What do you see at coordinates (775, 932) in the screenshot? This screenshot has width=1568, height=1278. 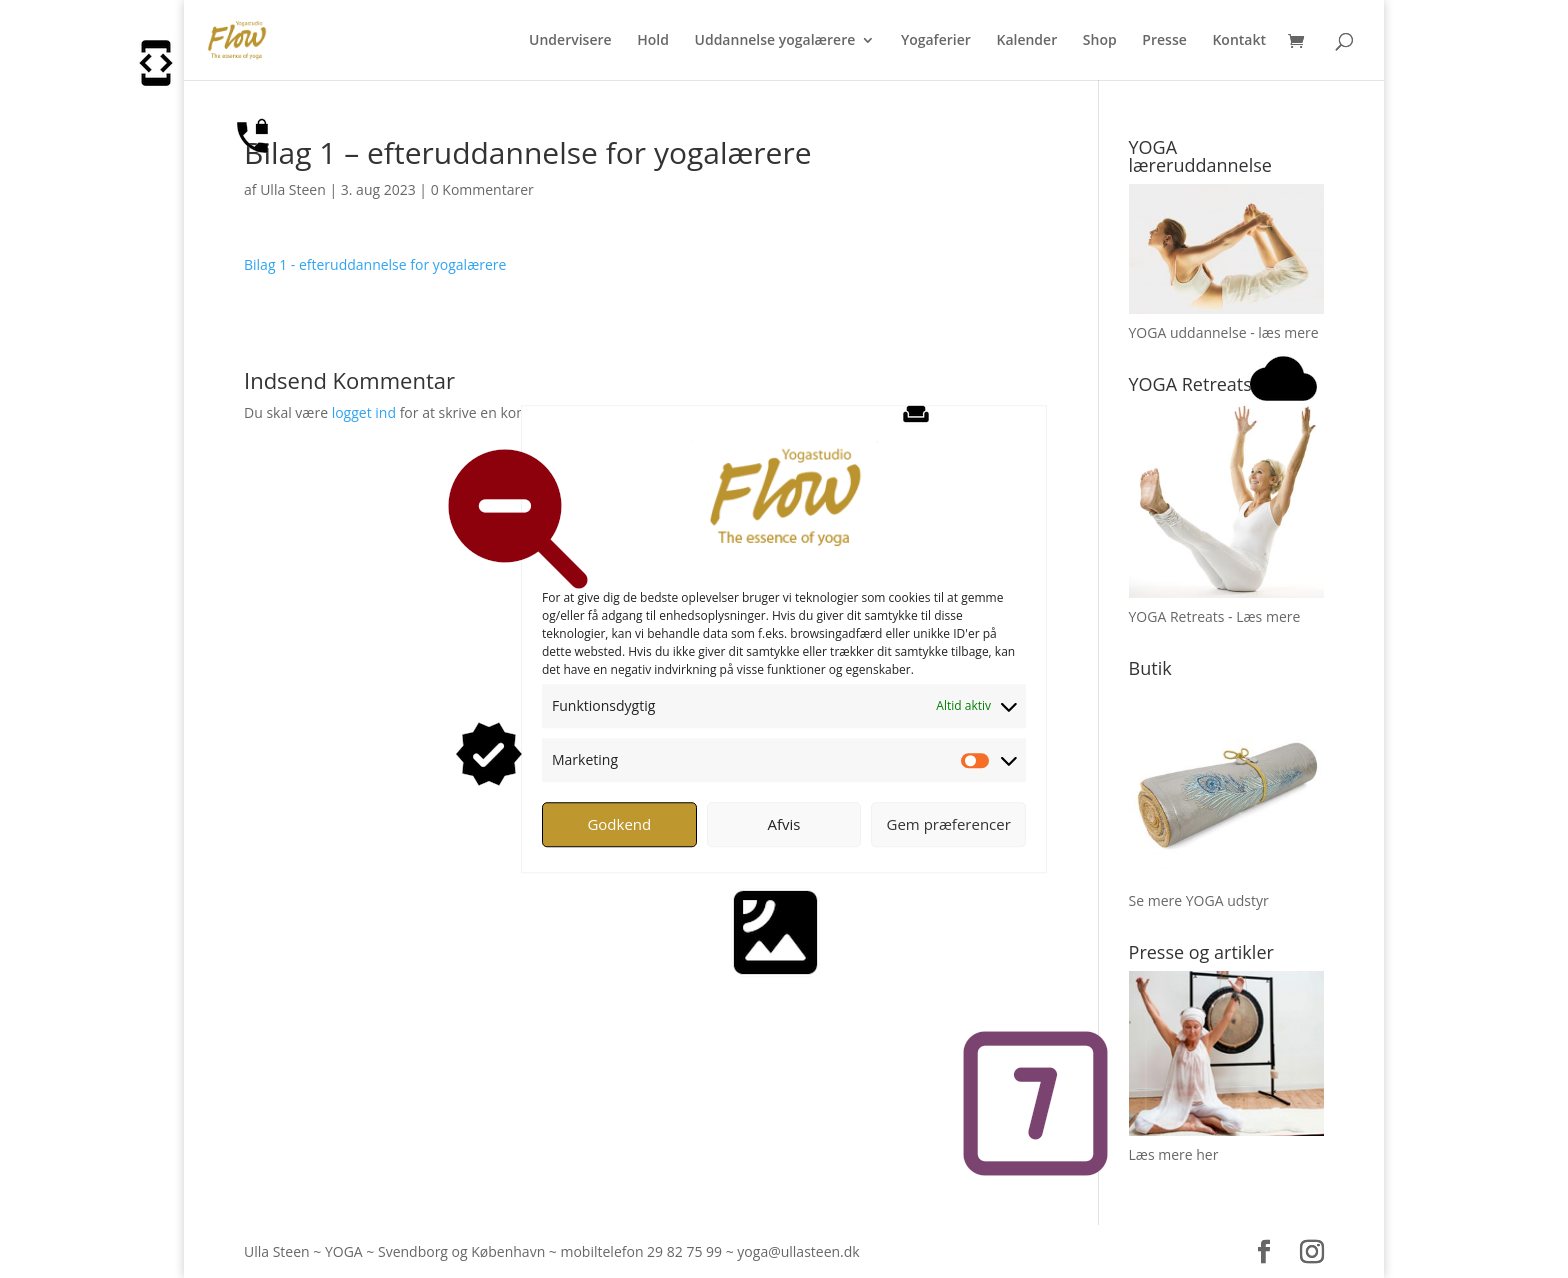 I see `switch to satellite map view` at bounding box center [775, 932].